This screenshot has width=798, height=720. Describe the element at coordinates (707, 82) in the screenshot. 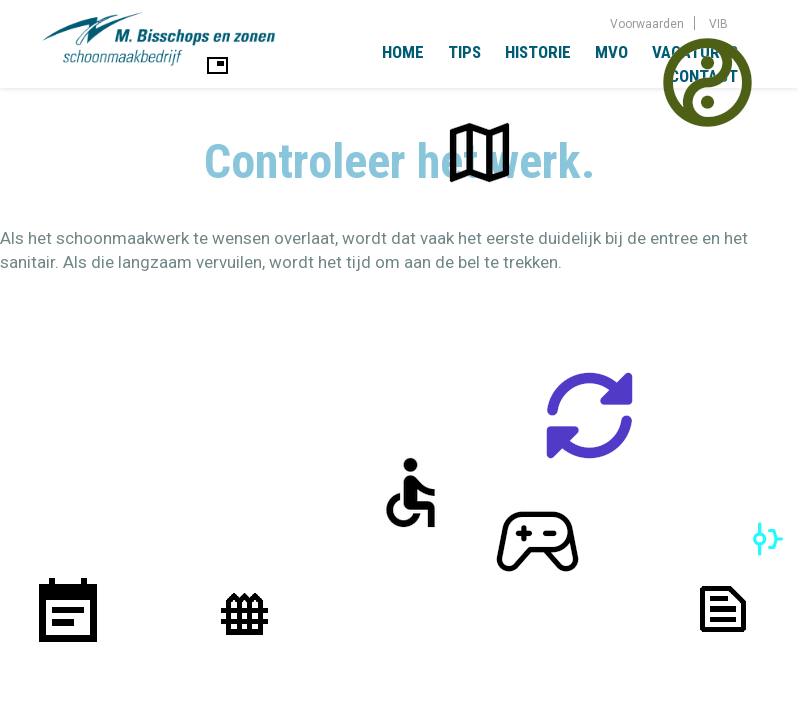

I see `toggle balance or harmony mode` at that location.